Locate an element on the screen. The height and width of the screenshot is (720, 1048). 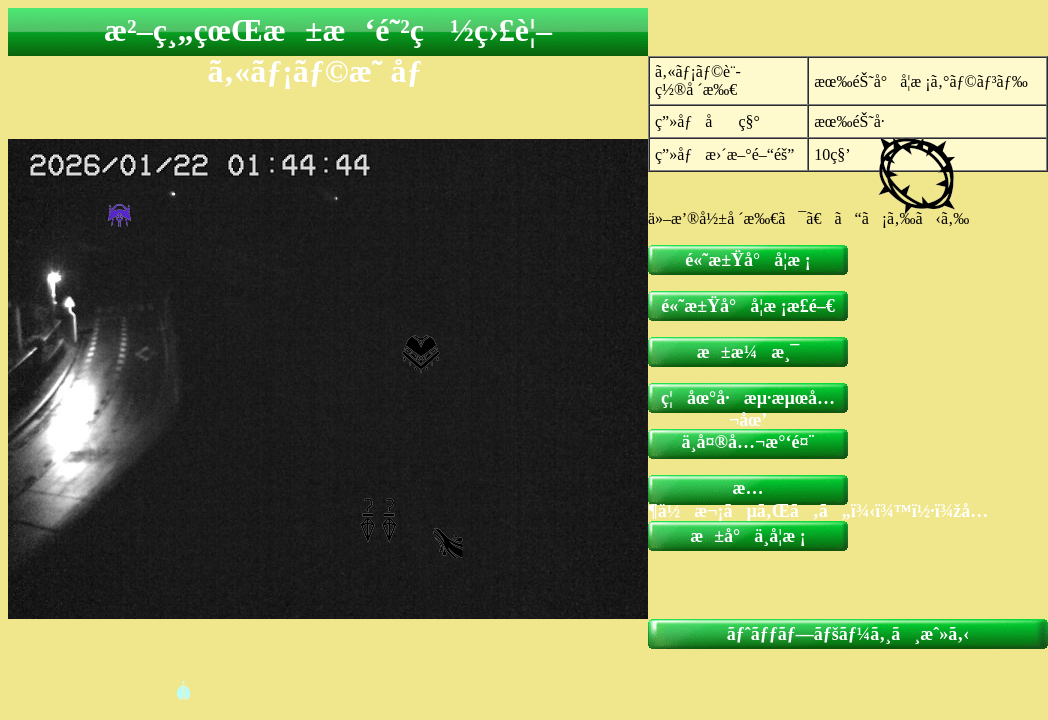
select poncho clothing item is located at coordinates (421, 354).